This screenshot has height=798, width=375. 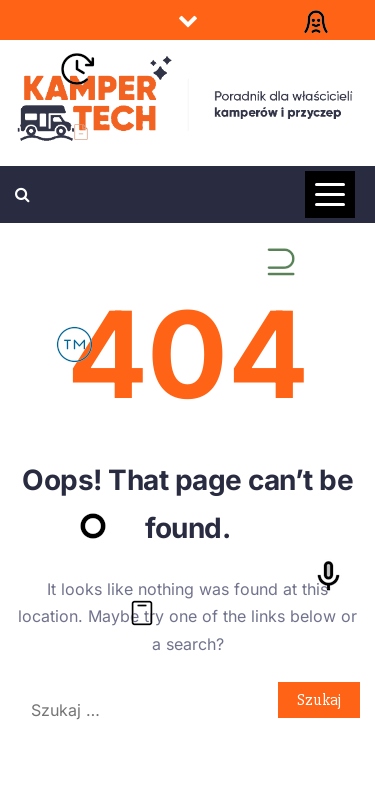 I want to click on indicates linux operating system compatibility, so click(x=316, y=23).